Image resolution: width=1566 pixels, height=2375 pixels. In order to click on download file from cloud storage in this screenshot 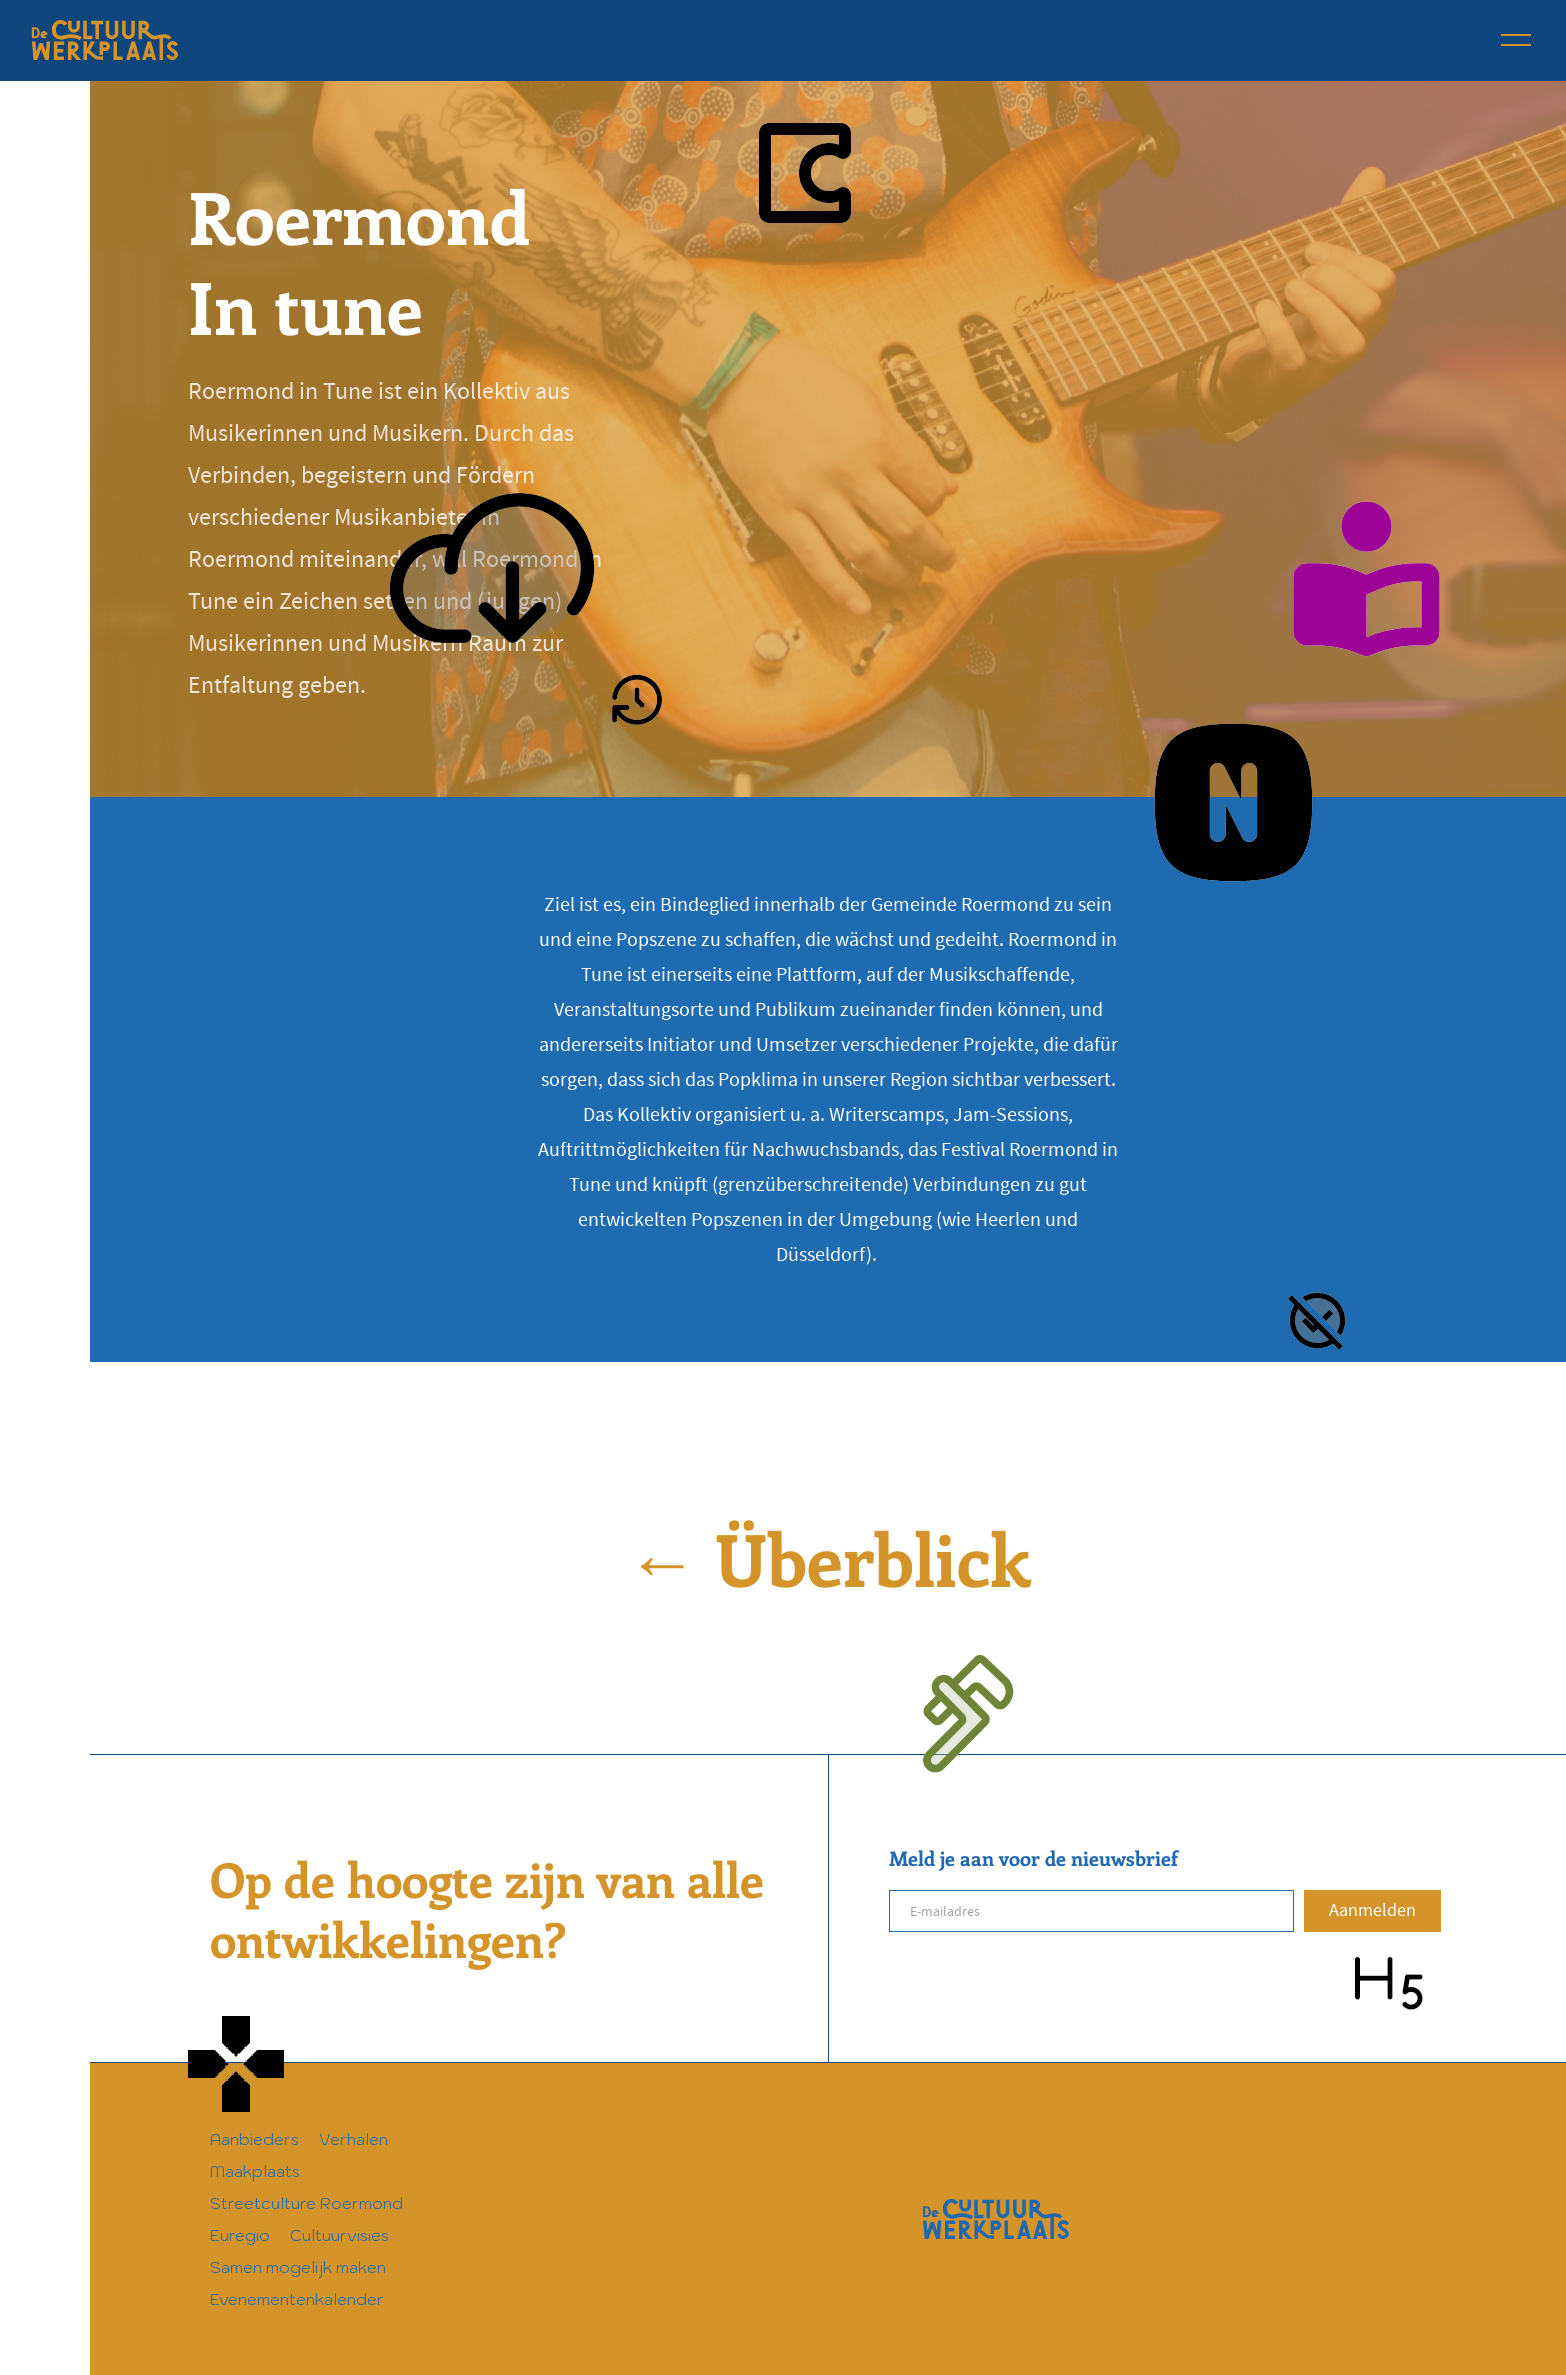, I will do `click(492, 568)`.